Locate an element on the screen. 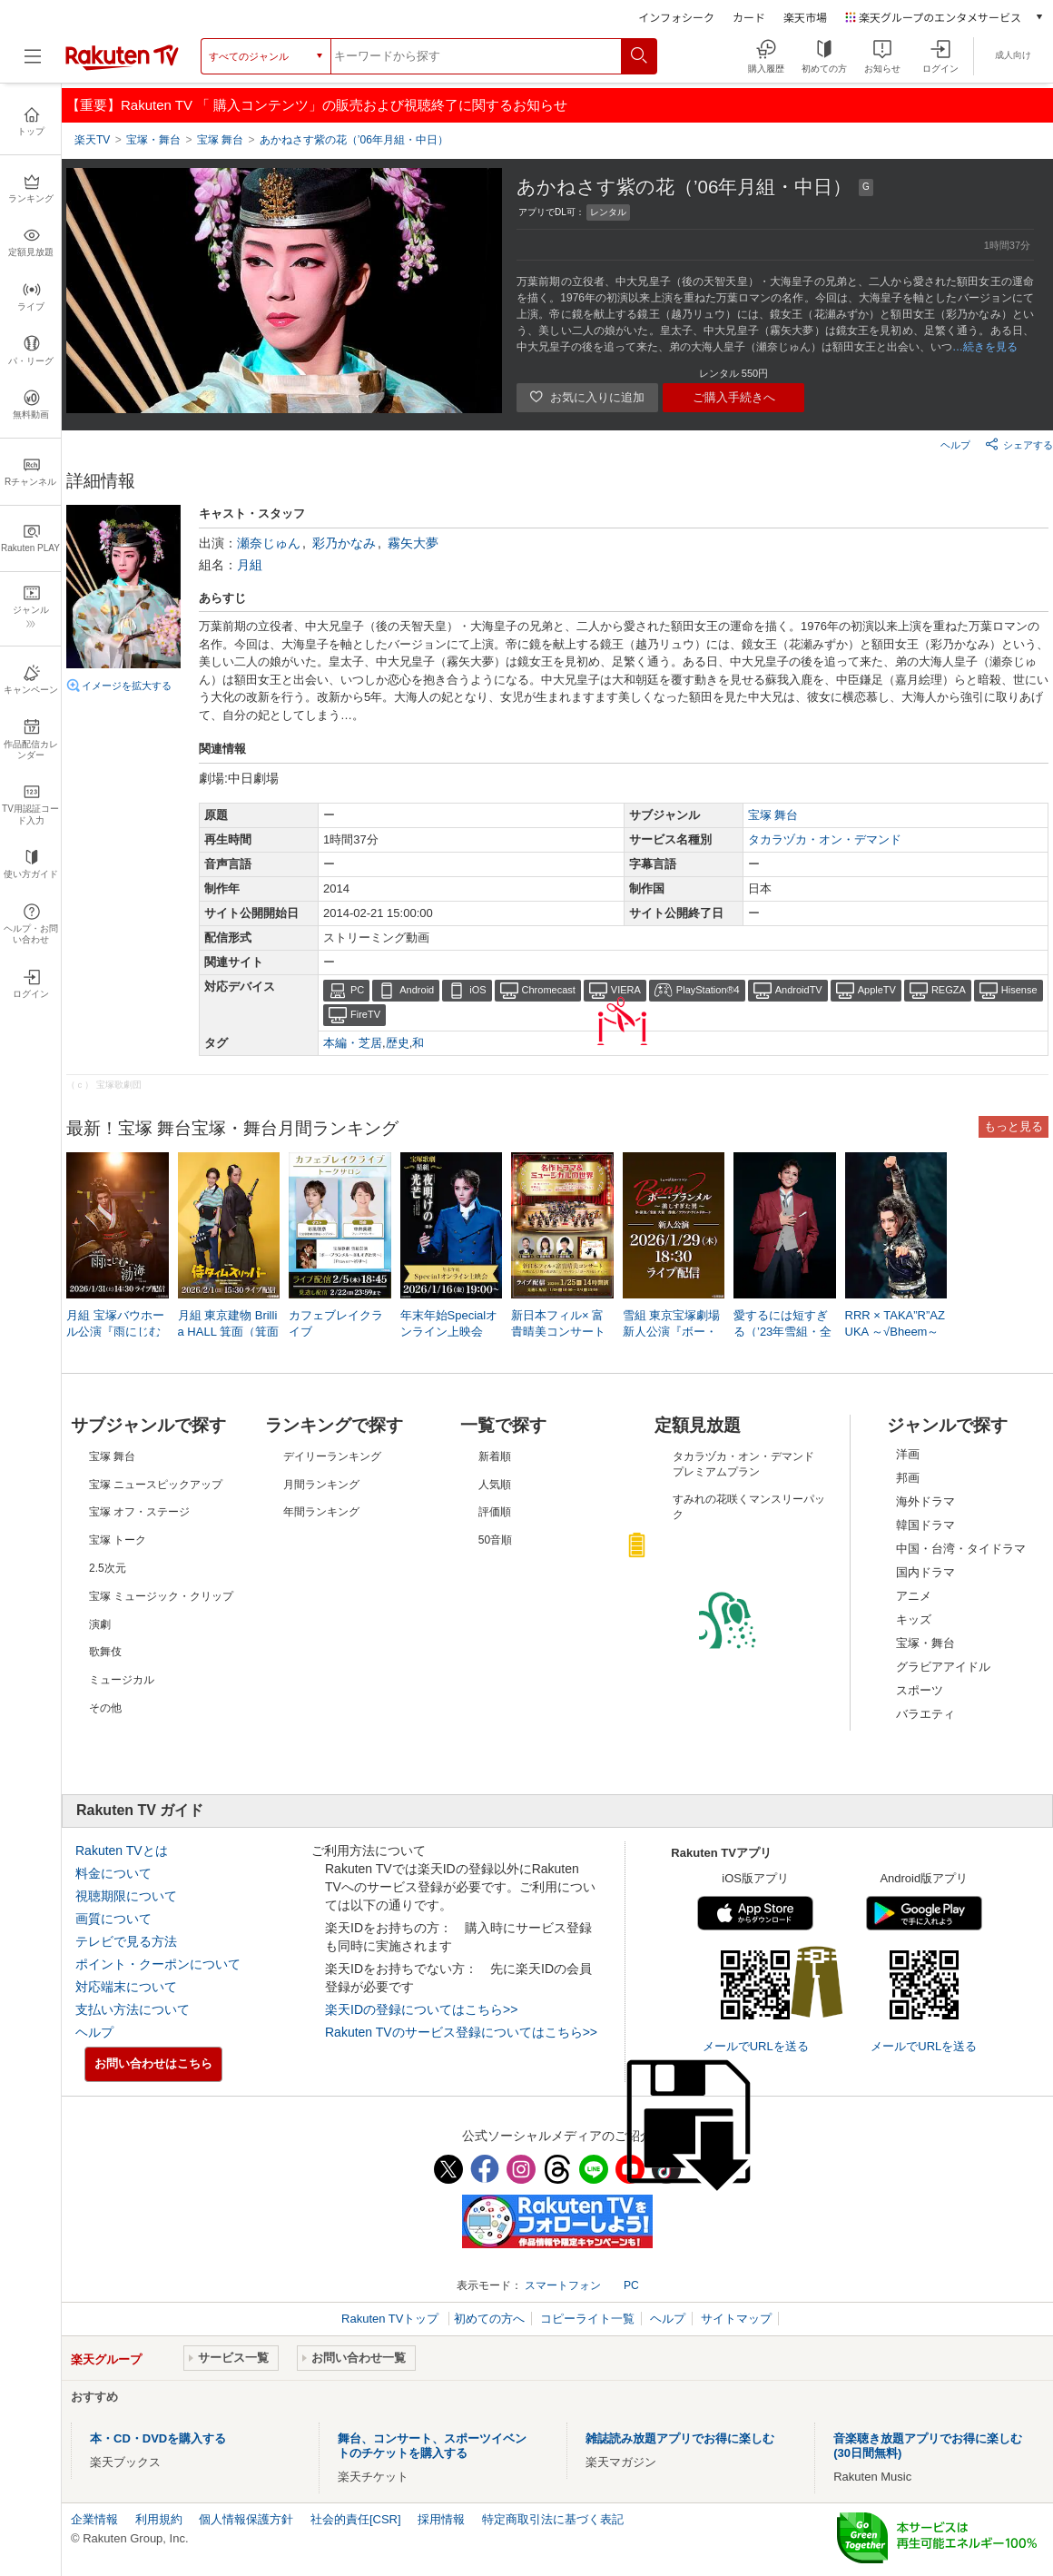  browse pants or bottoms in a clothing app is located at coordinates (815, 1981).